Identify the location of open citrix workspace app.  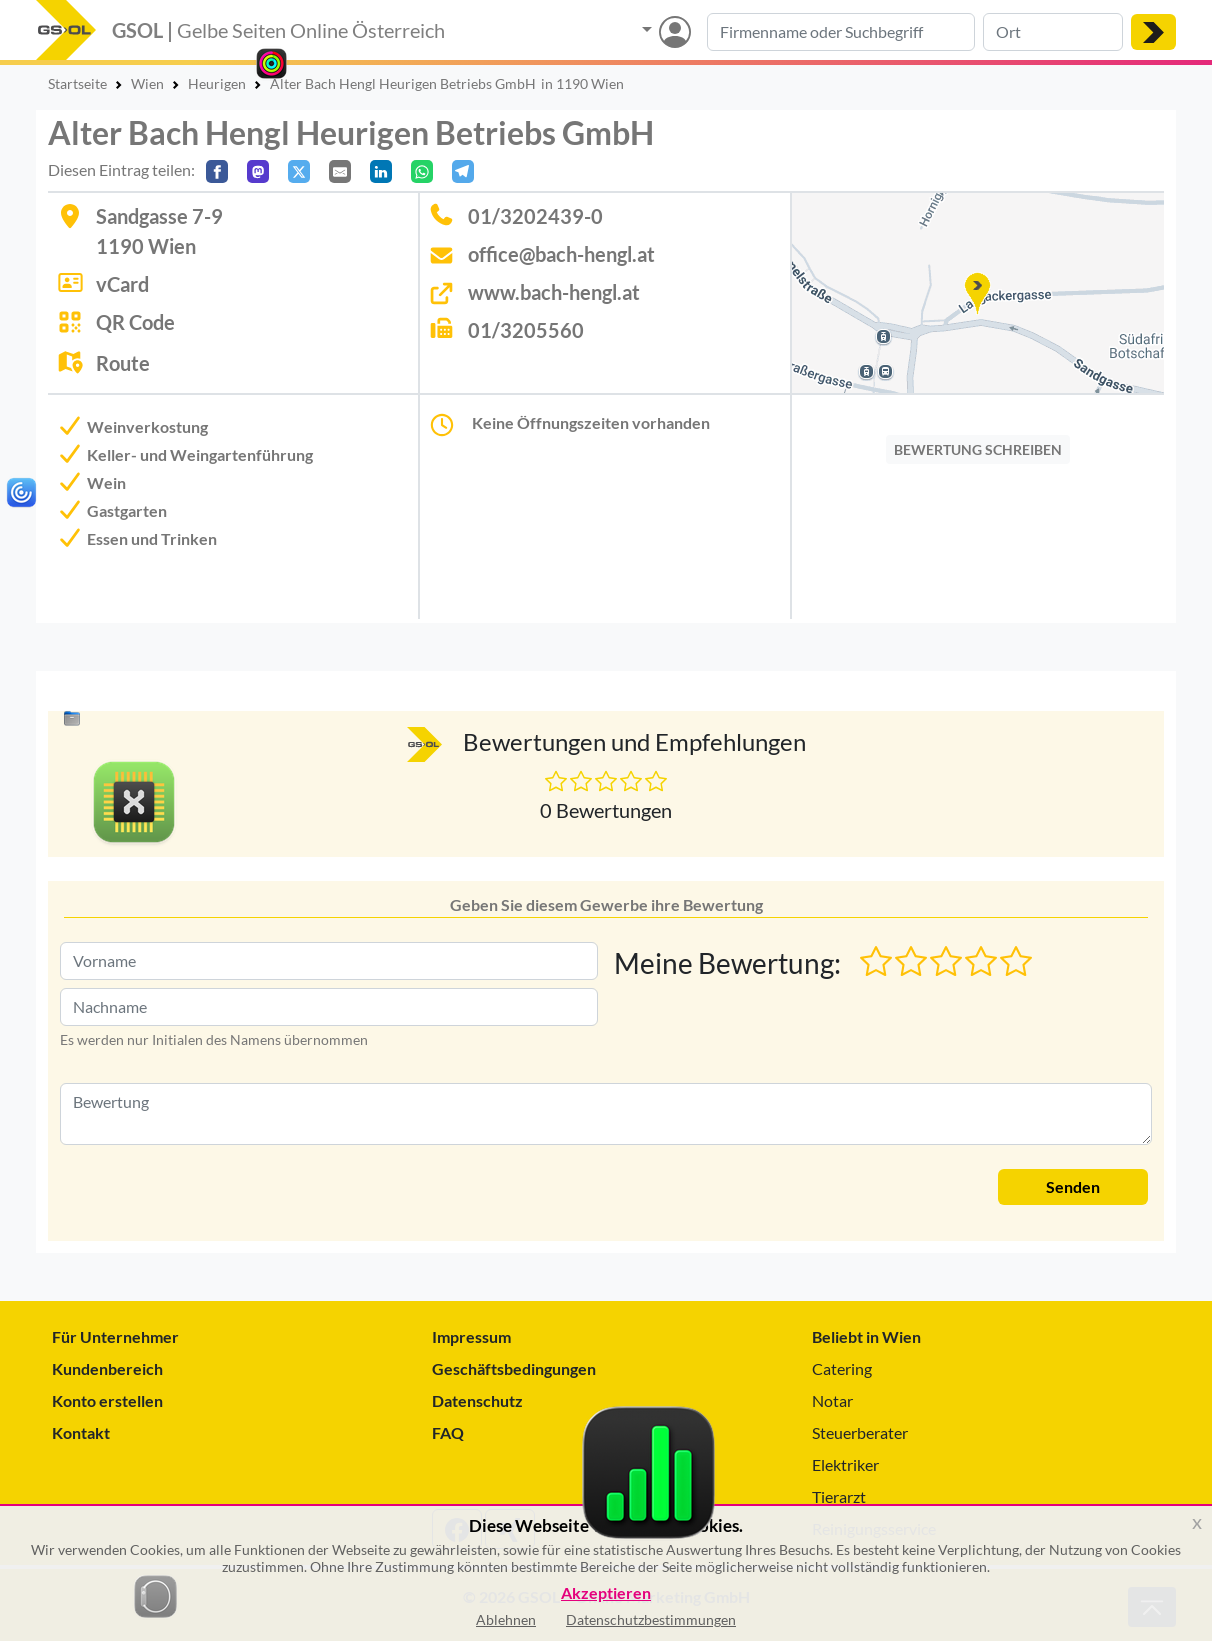
(21, 492).